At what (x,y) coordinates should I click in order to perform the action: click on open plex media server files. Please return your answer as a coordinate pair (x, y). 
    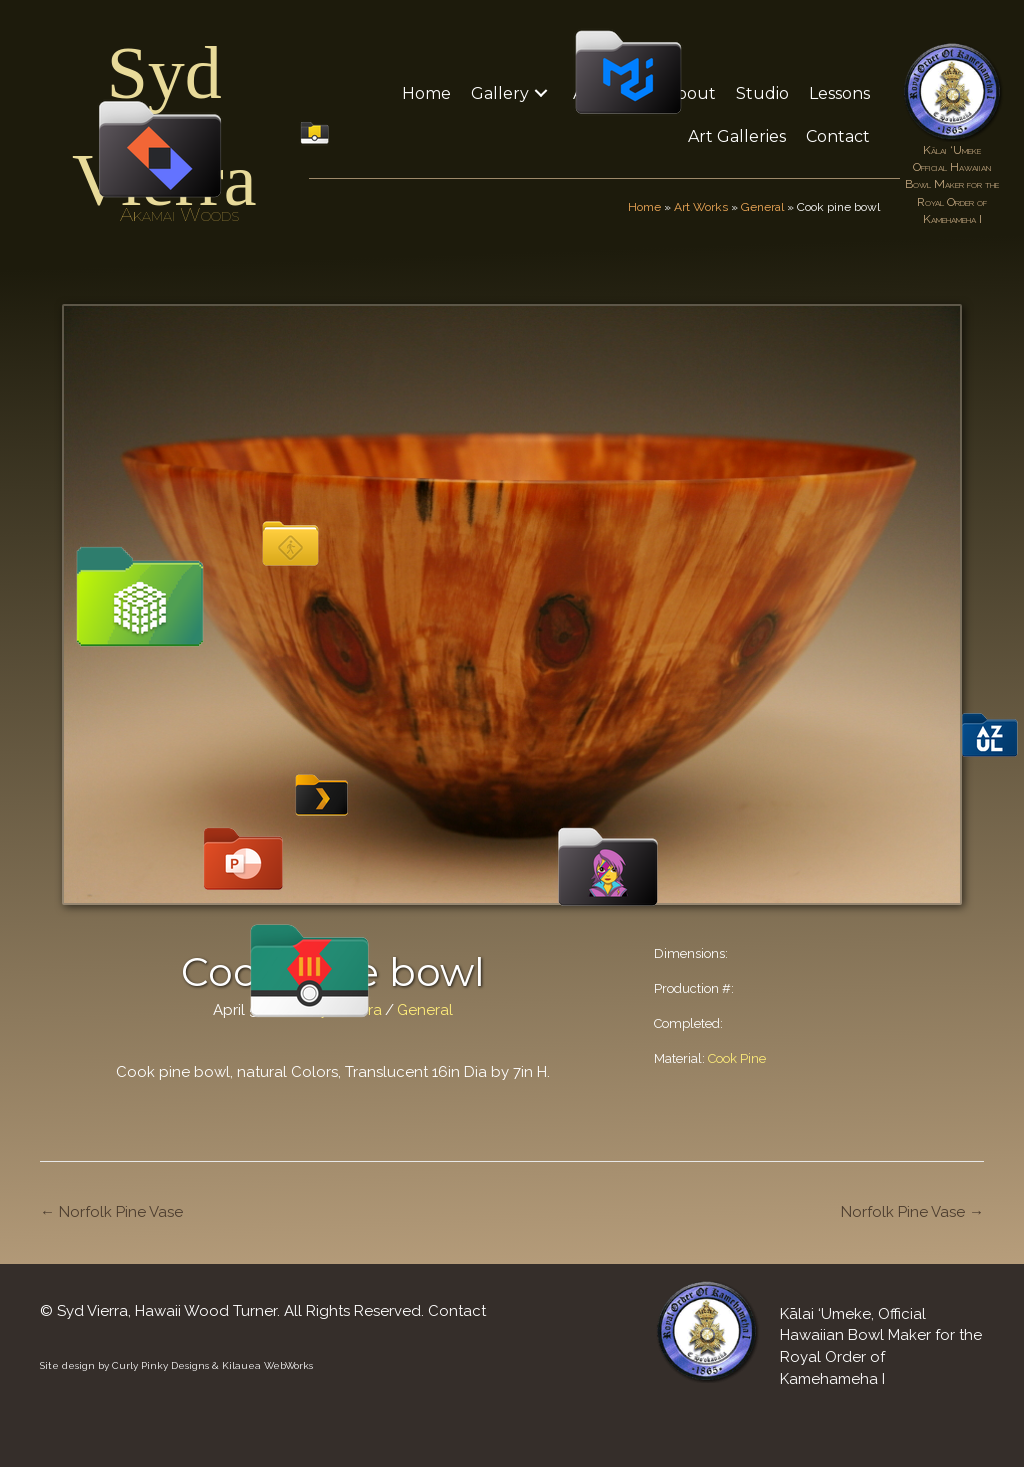
    Looking at the image, I should click on (321, 796).